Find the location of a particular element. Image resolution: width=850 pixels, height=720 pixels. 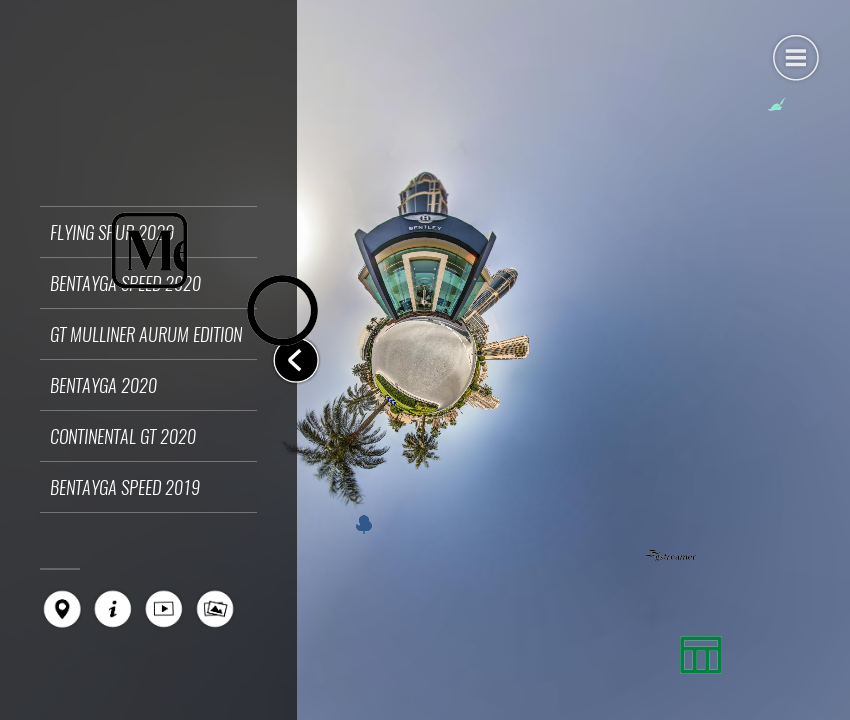

unselected radio button or checkbox option is located at coordinates (282, 310).